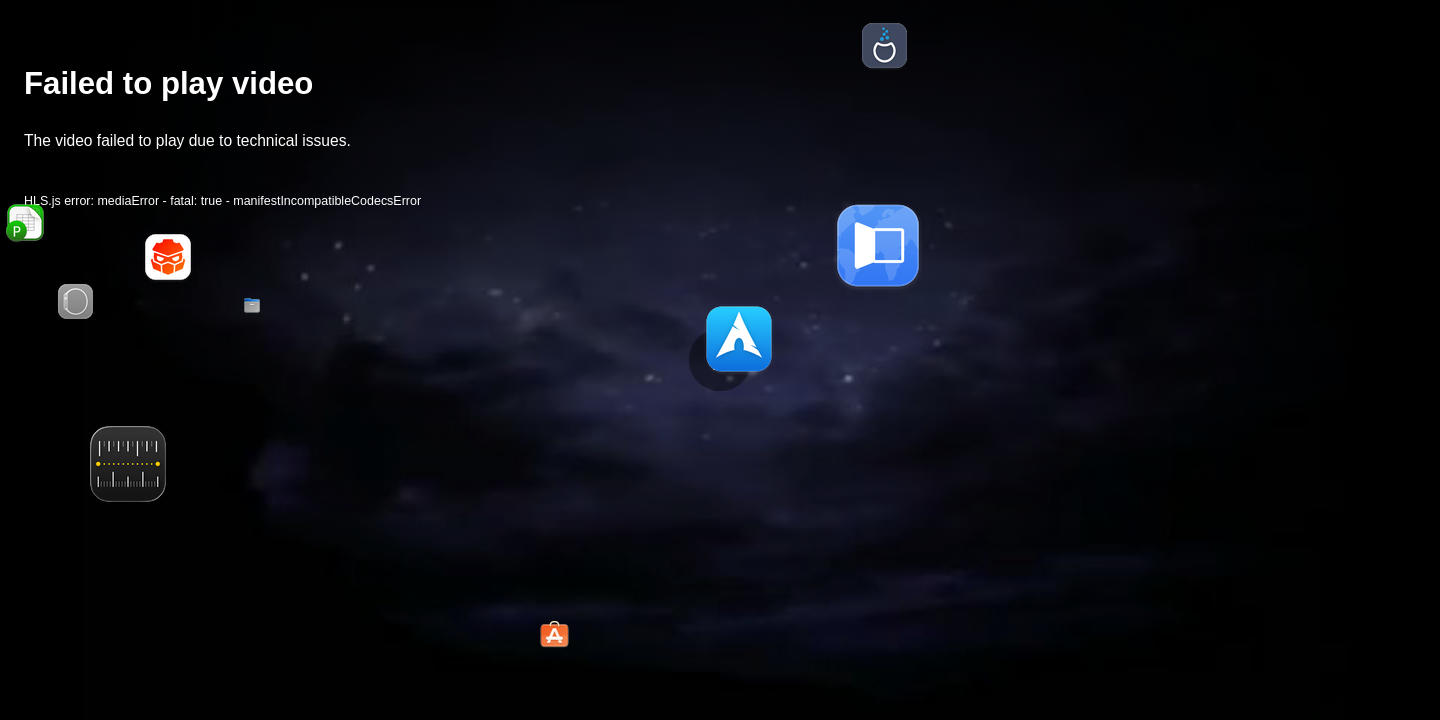  I want to click on open the file manager, so click(252, 305).